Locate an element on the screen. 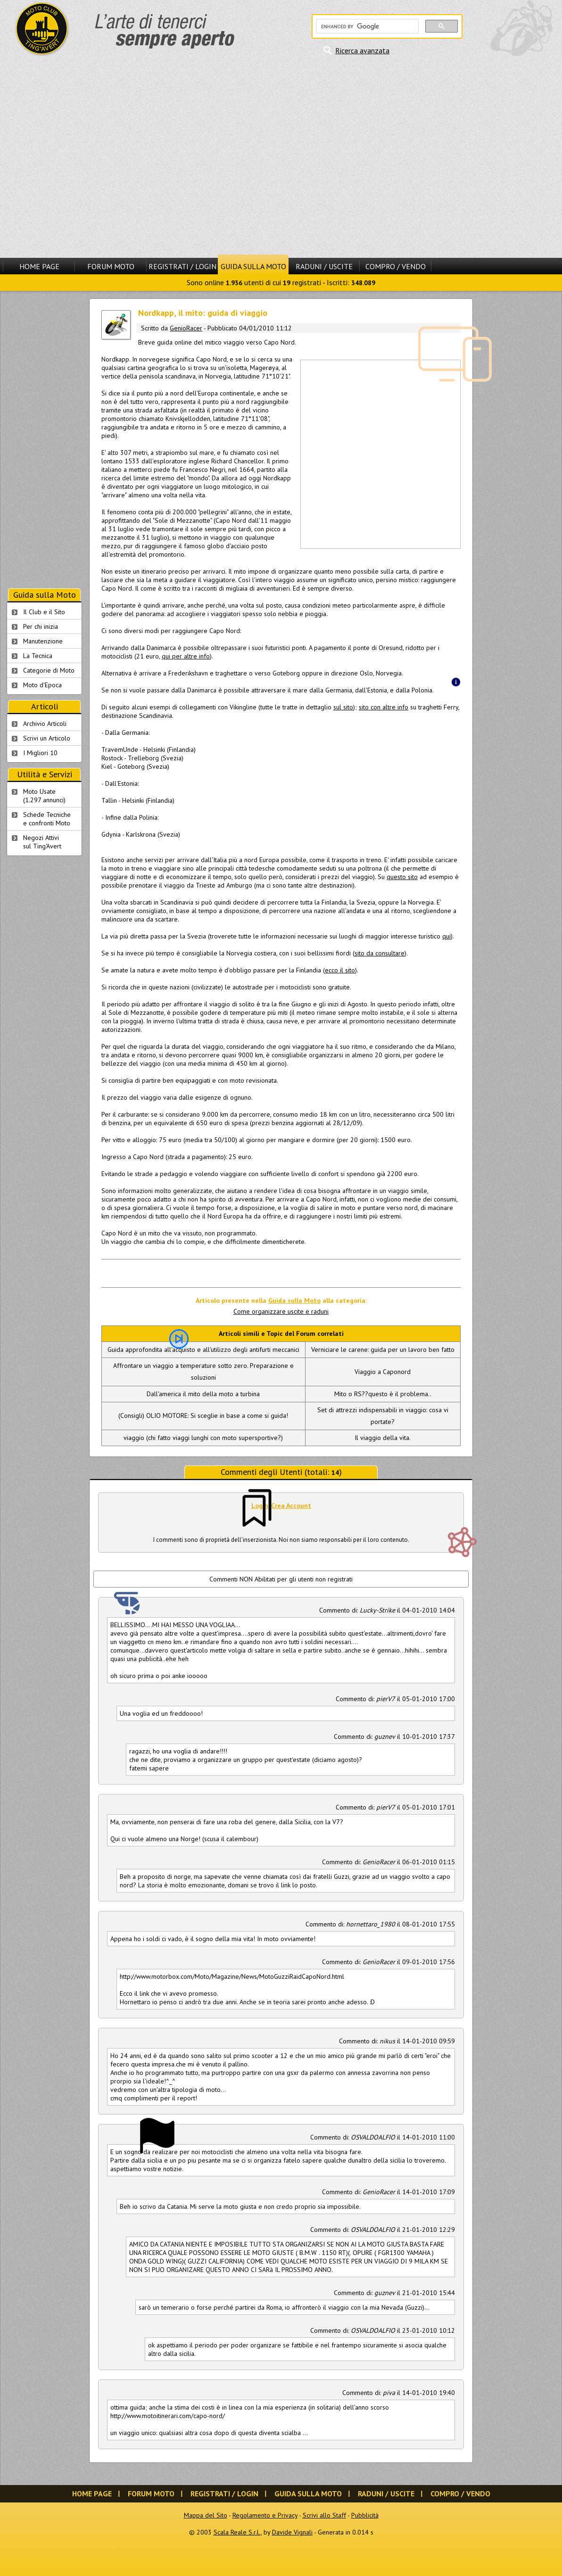 The width and height of the screenshot is (562, 2576). flag or bookmark an item for follow-up is located at coordinates (156, 2135).